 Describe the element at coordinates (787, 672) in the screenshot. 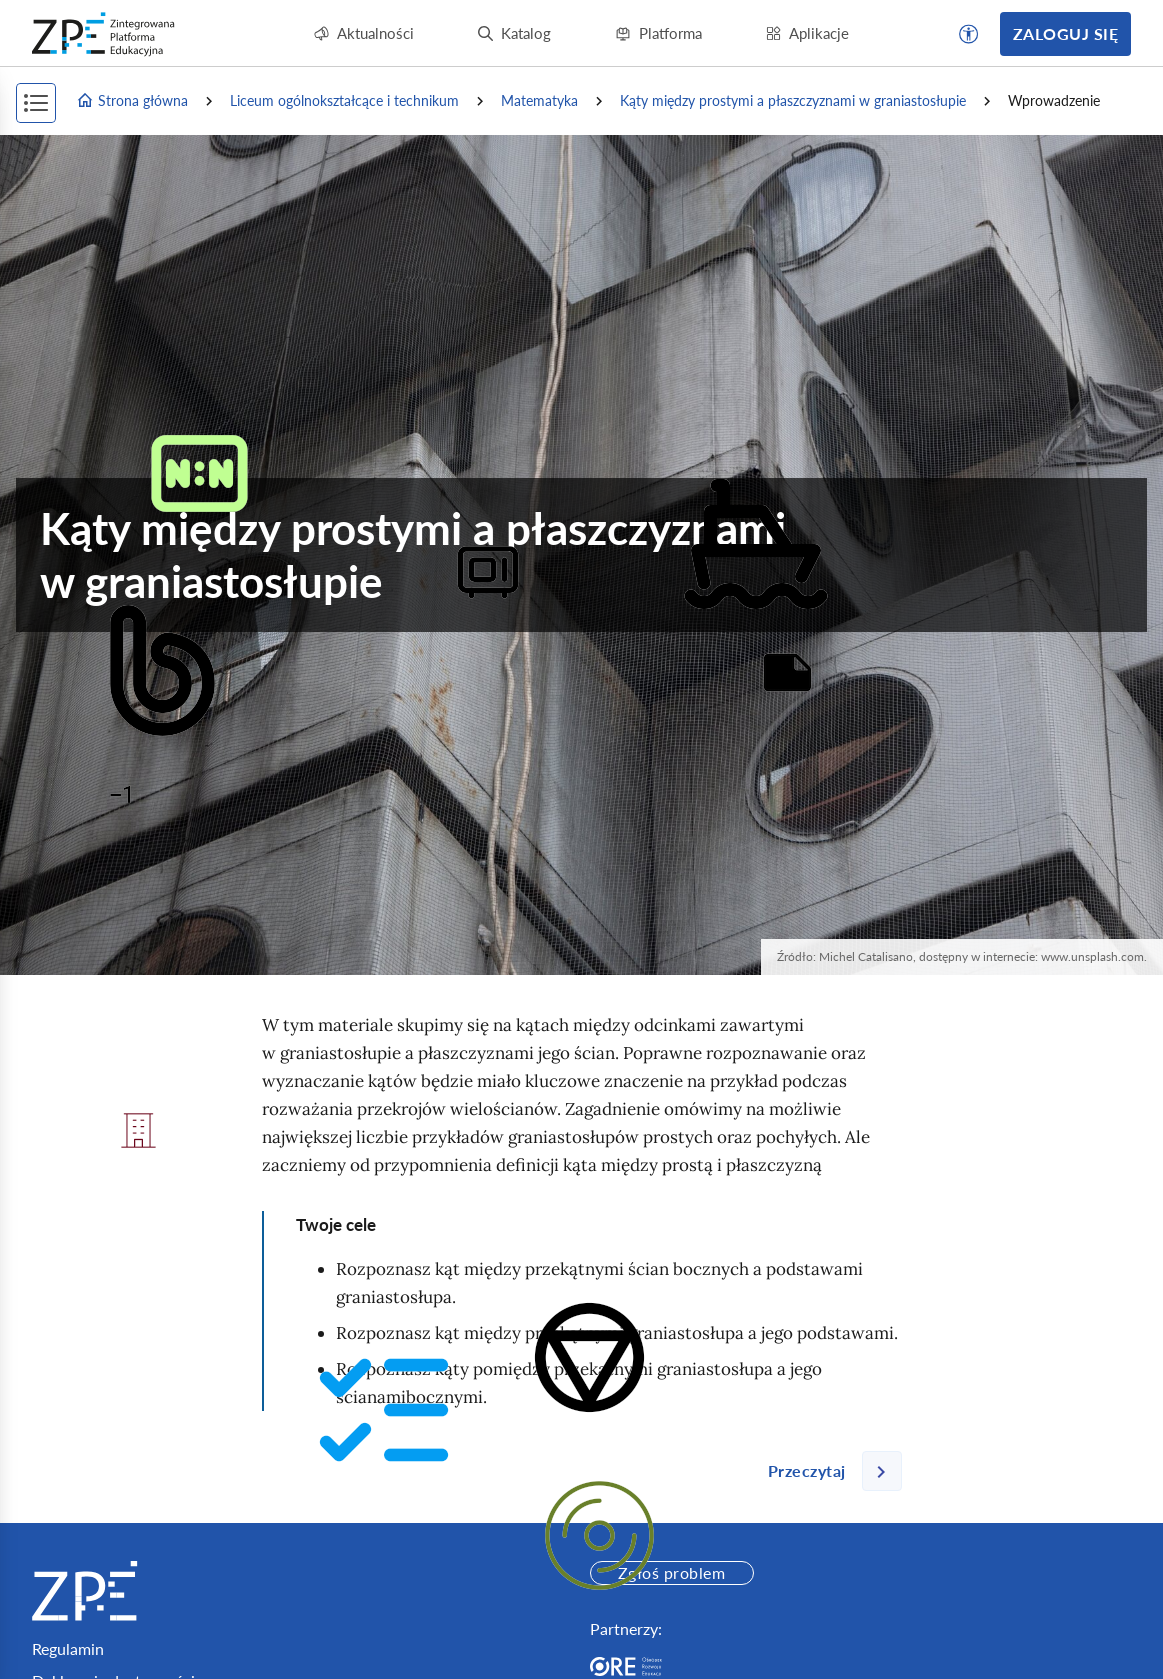

I see `create a new note` at that location.